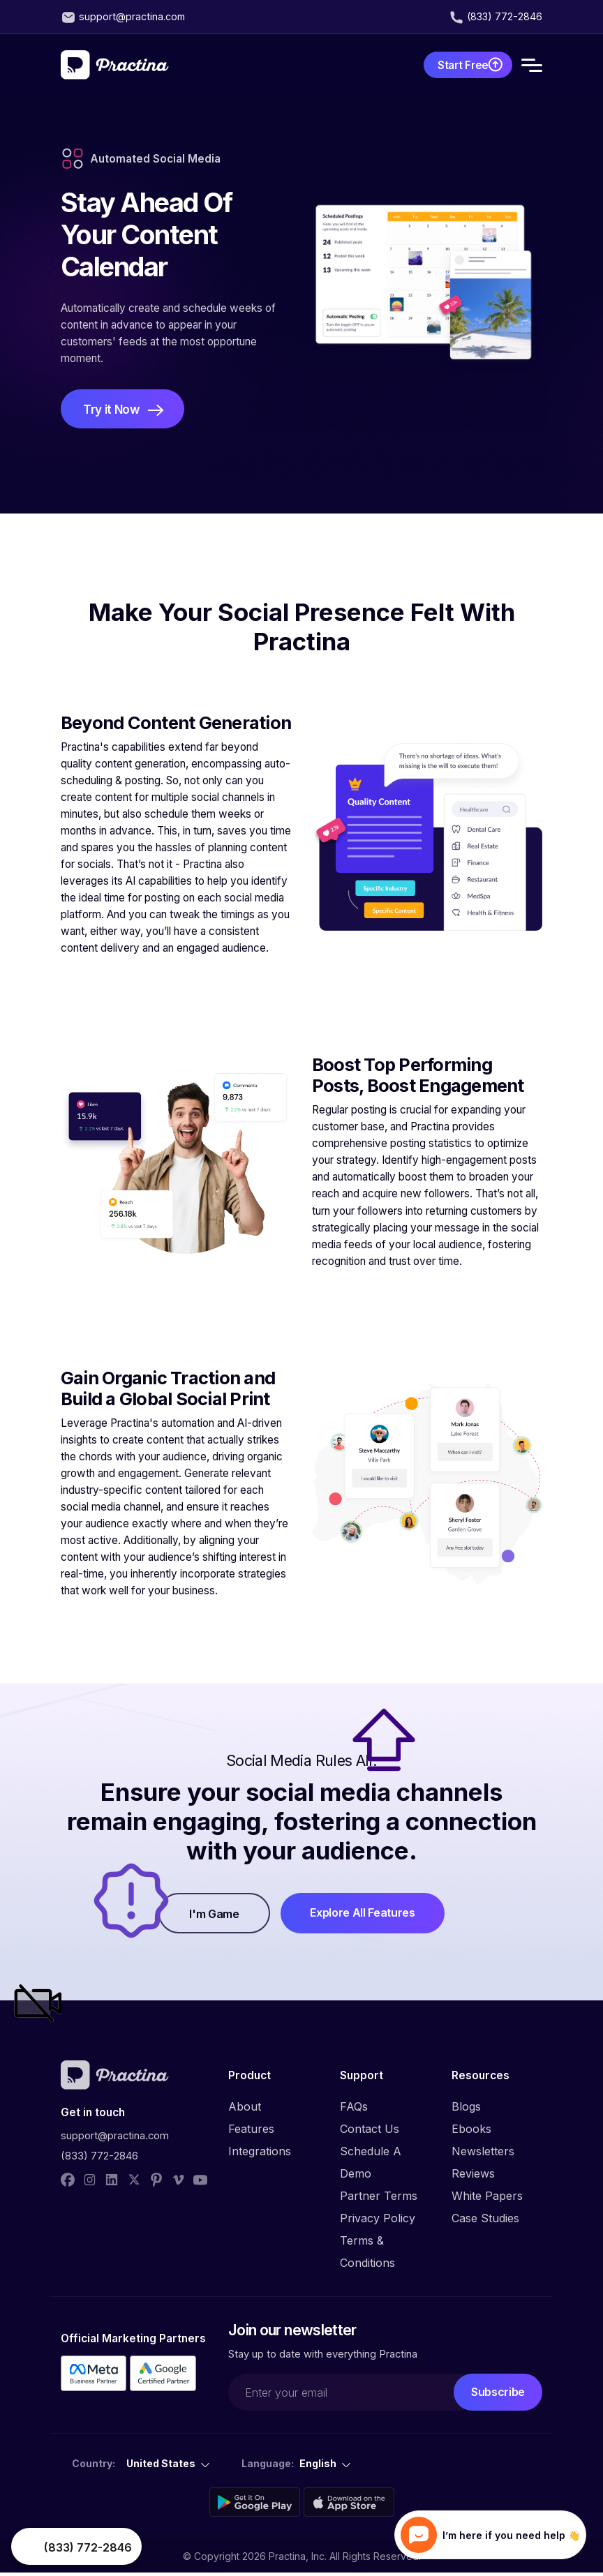  Describe the element at coordinates (36, 2003) in the screenshot. I see `turn off camera or disable video` at that location.